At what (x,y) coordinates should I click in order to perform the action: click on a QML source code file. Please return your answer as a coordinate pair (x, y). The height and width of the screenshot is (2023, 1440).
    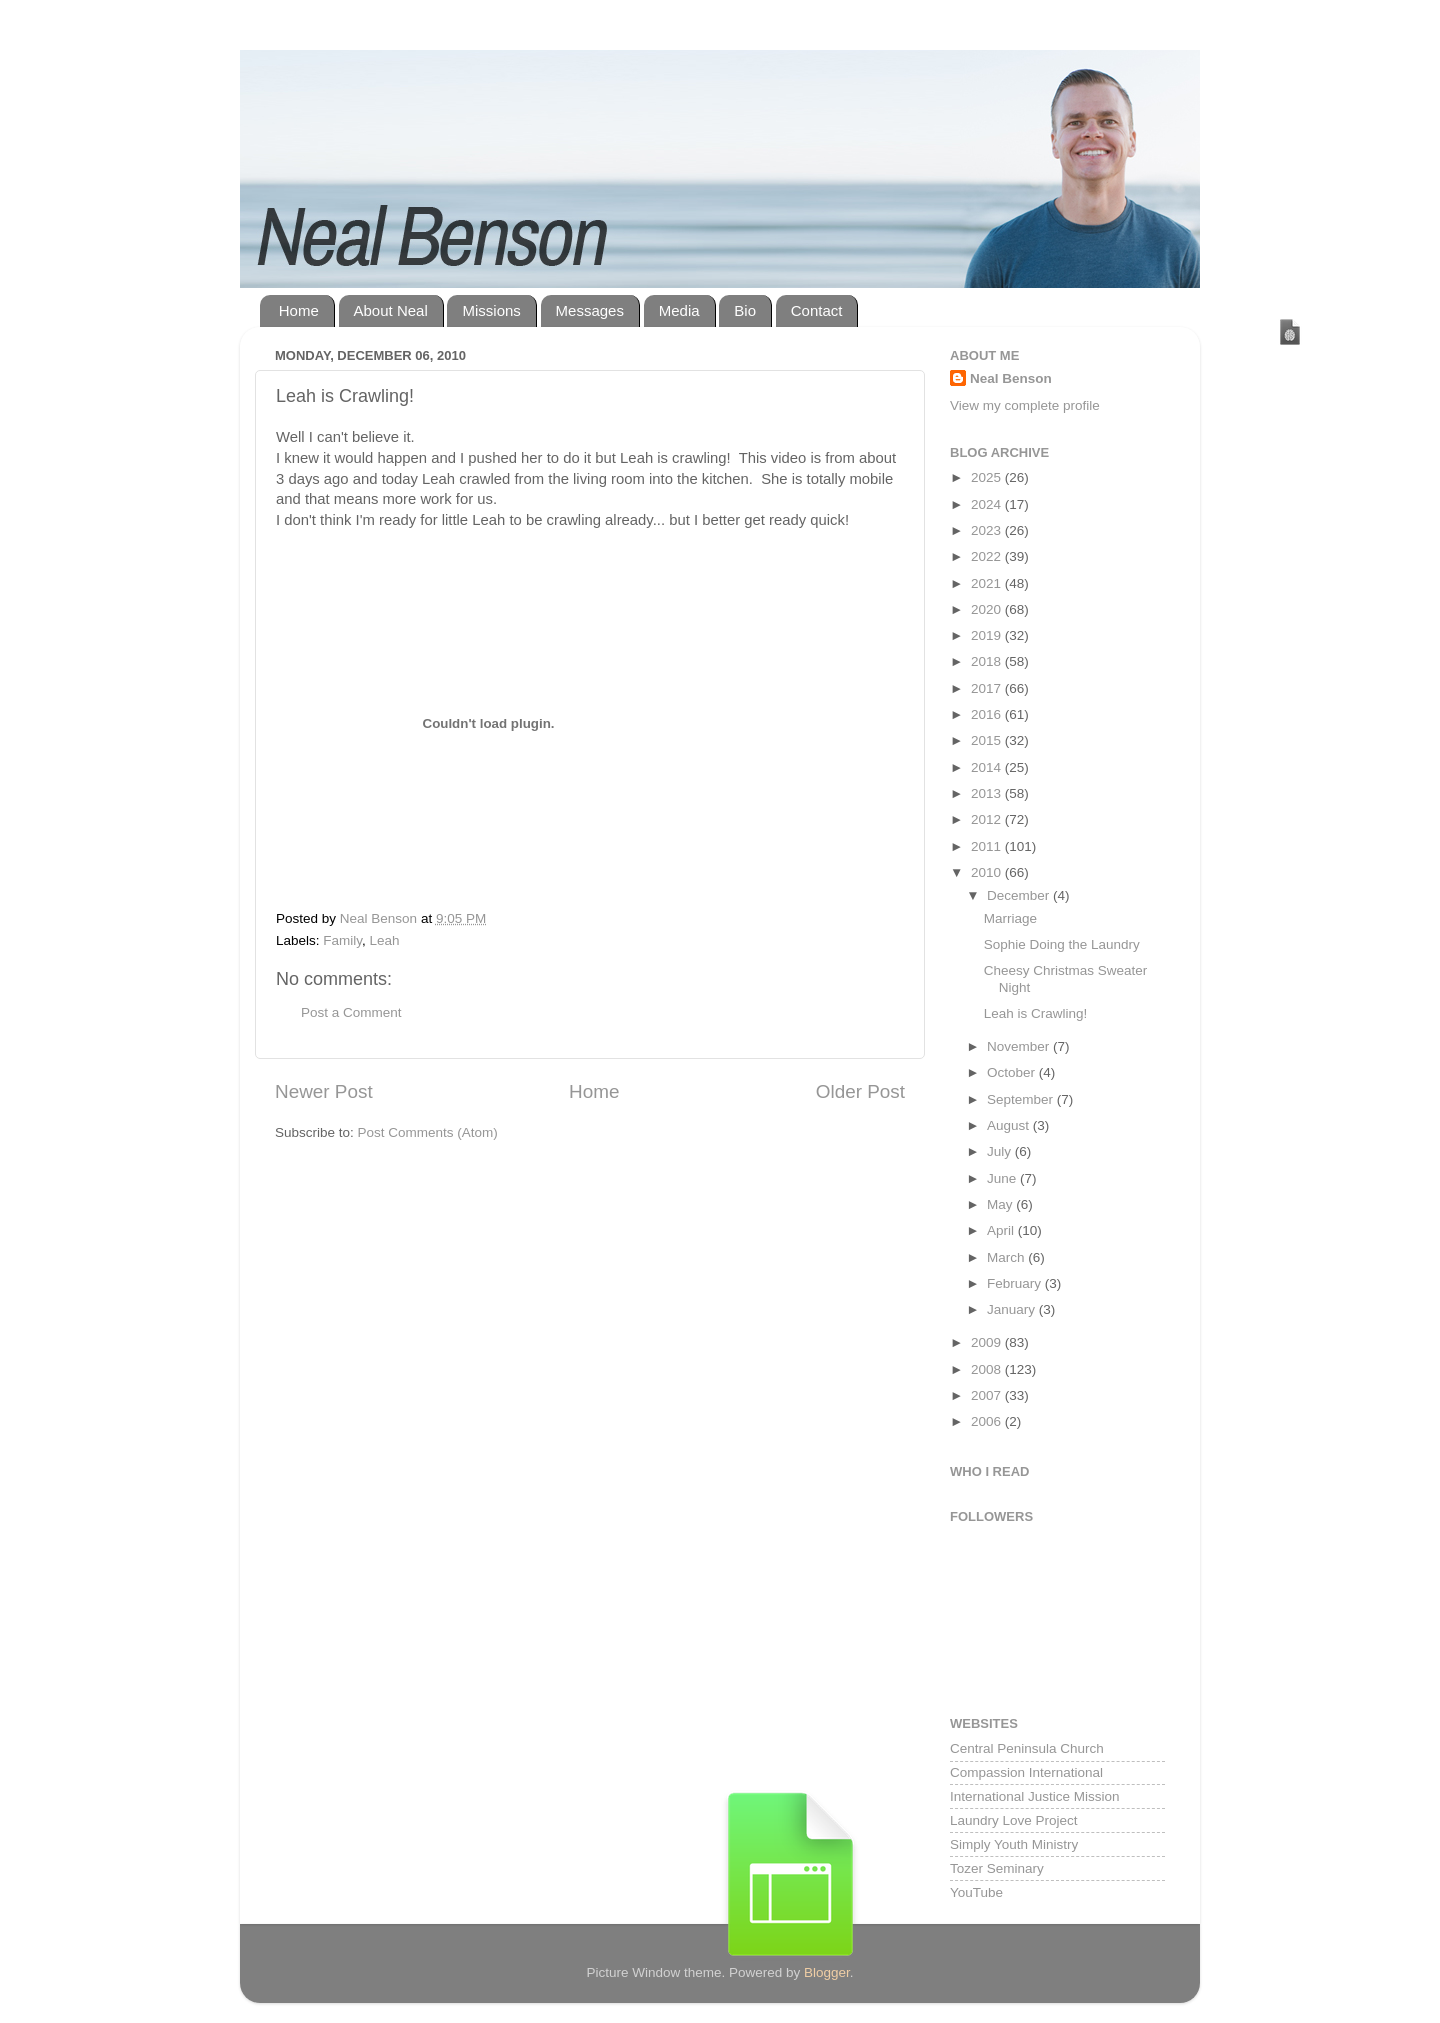
    Looking at the image, I should click on (790, 1877).